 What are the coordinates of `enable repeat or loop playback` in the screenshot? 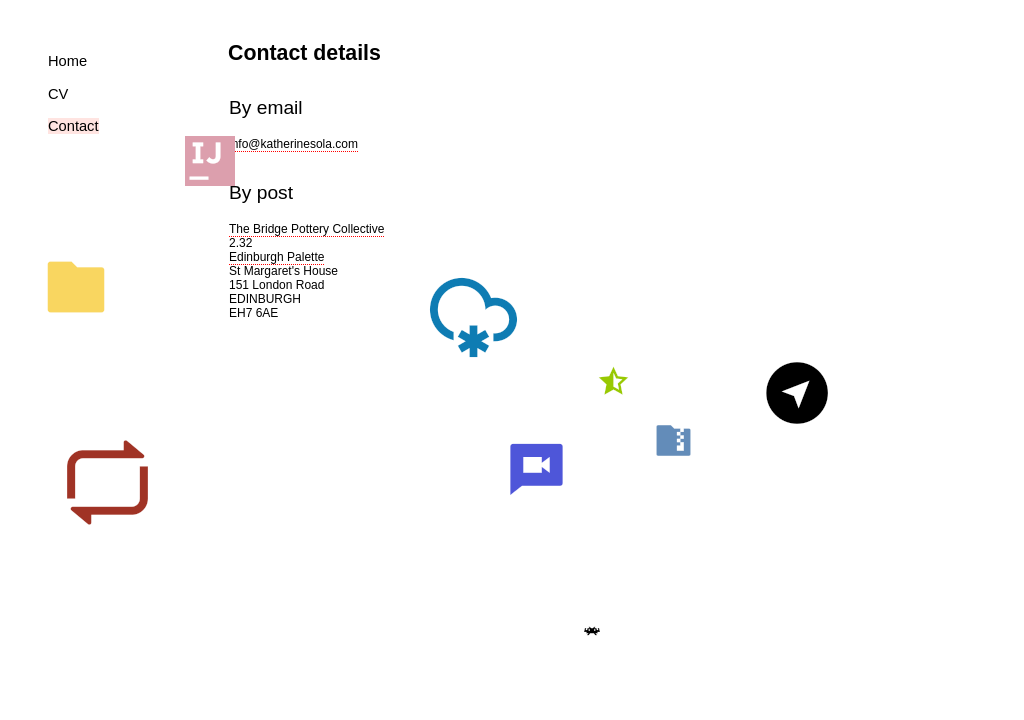 It's located at (107, 482).